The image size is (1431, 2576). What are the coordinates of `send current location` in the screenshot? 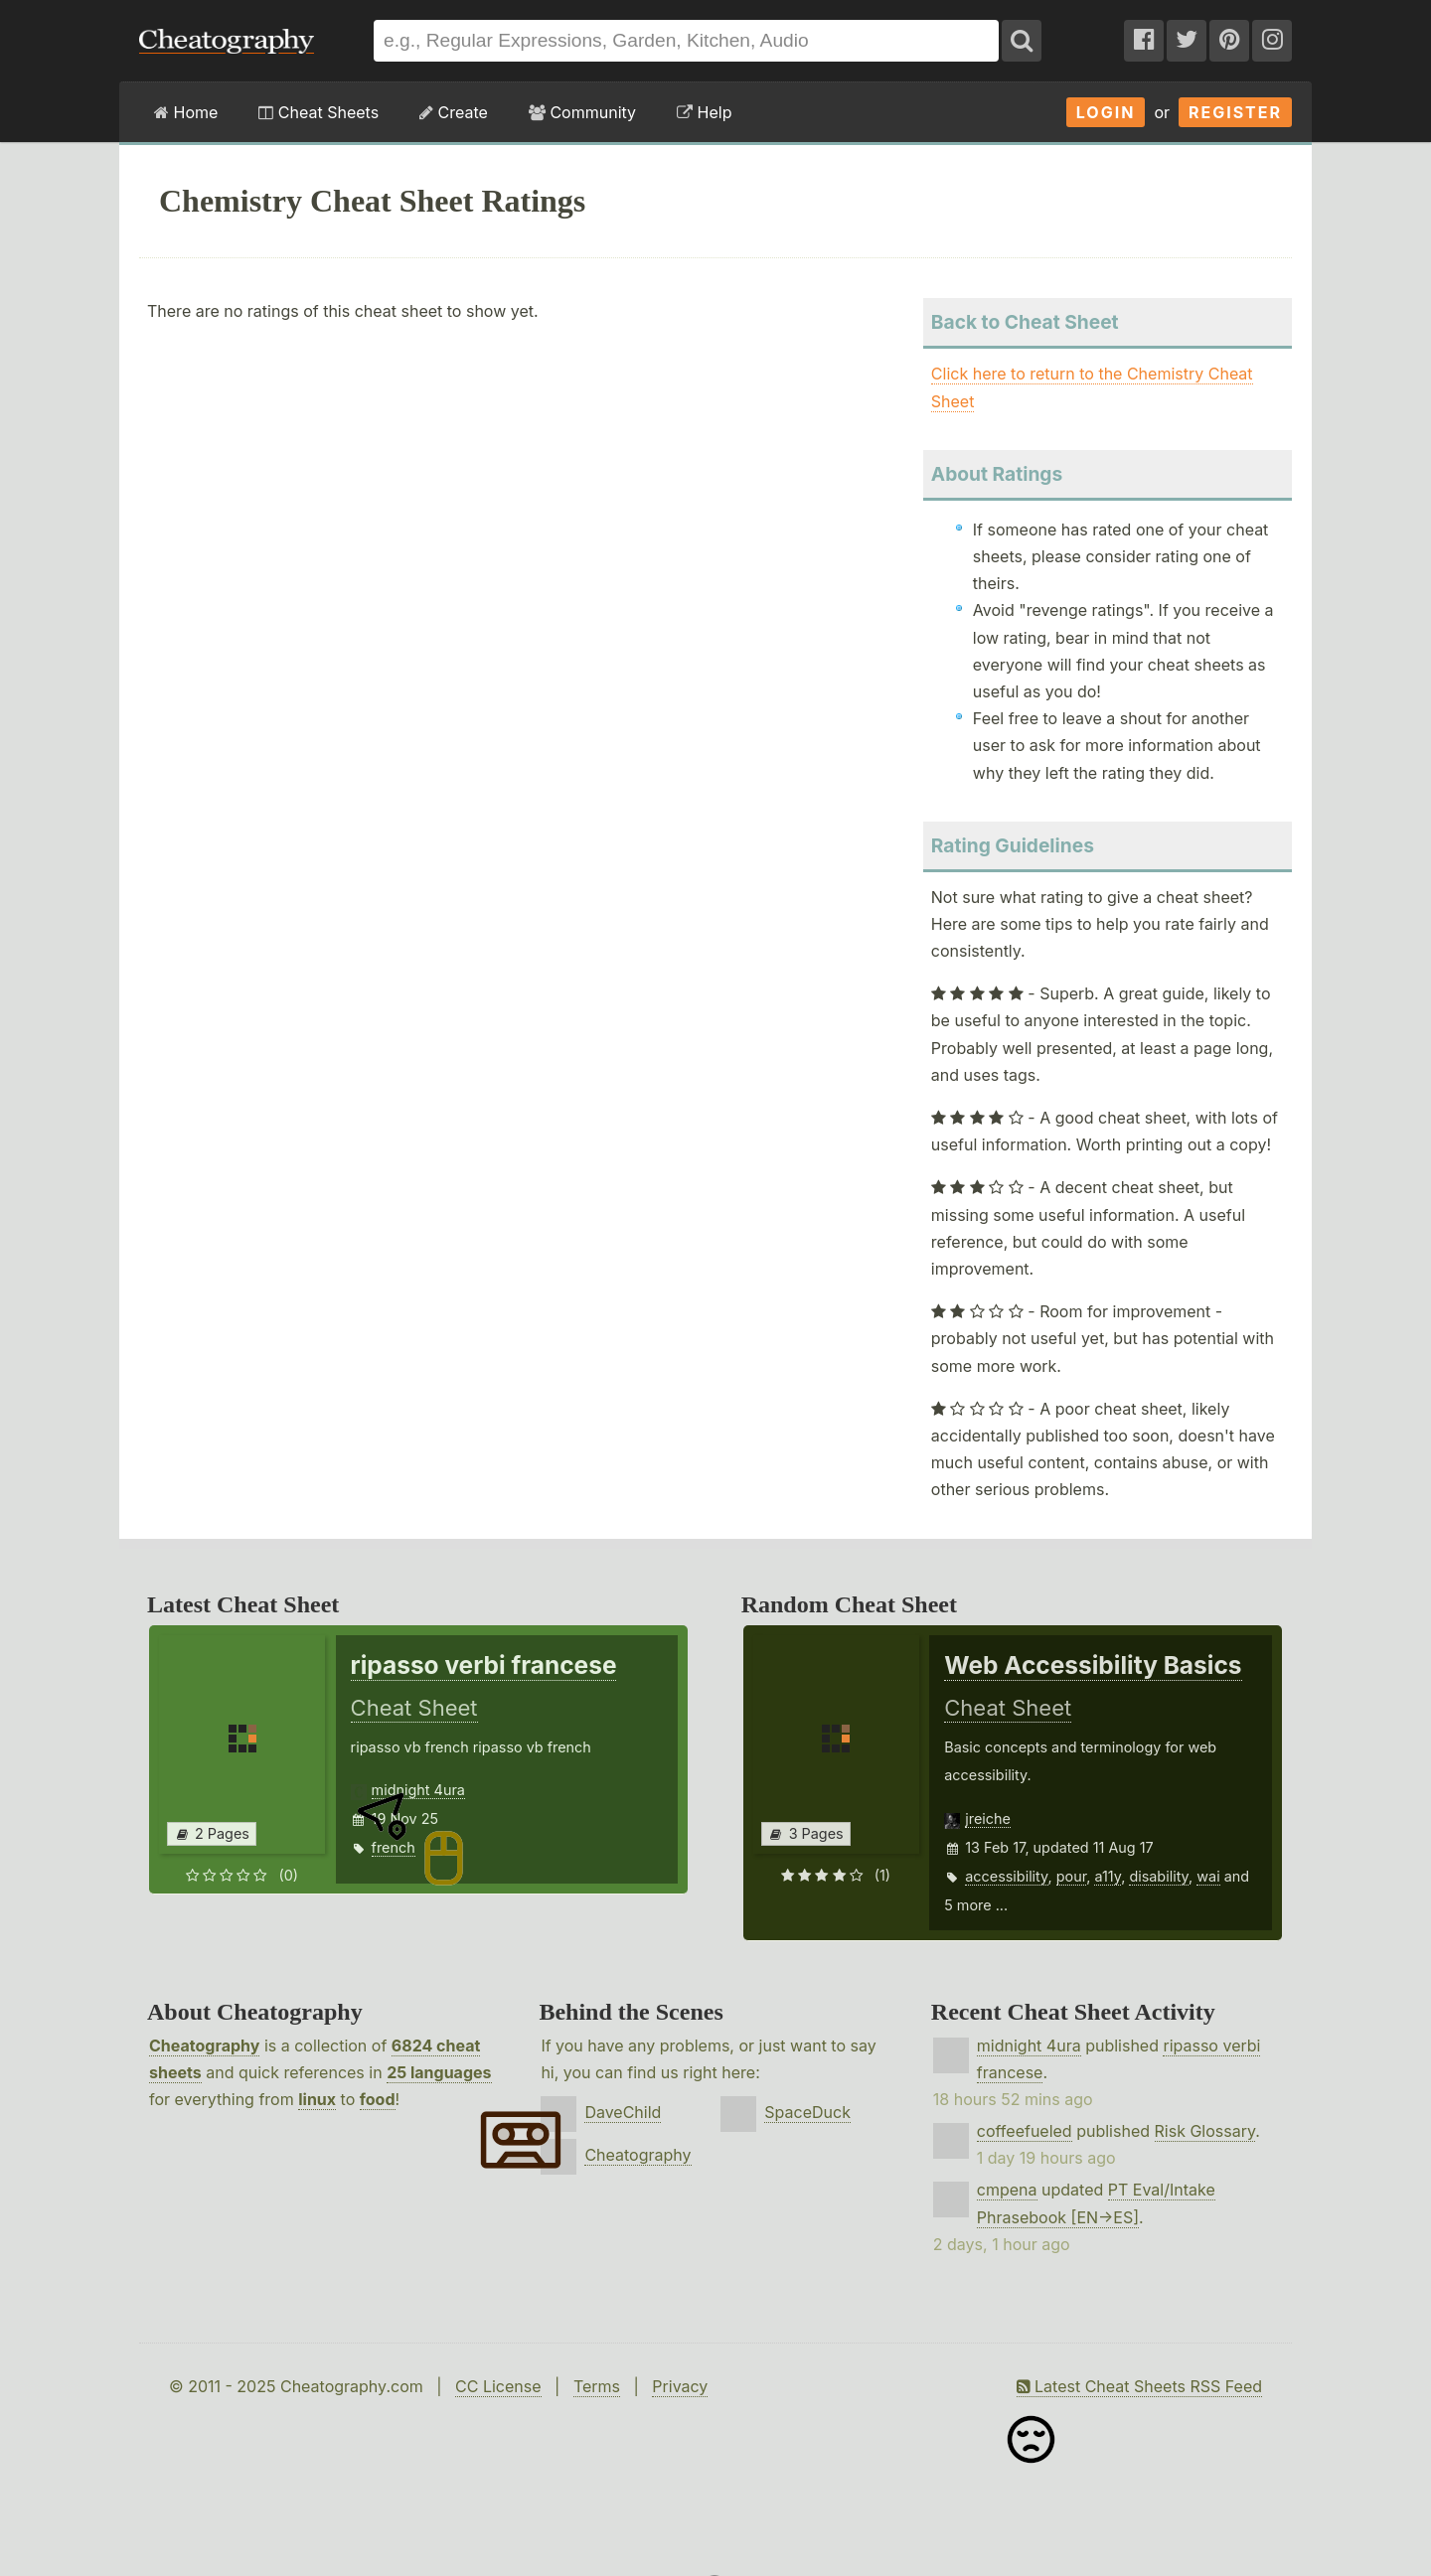 It's located at (381, 1815).